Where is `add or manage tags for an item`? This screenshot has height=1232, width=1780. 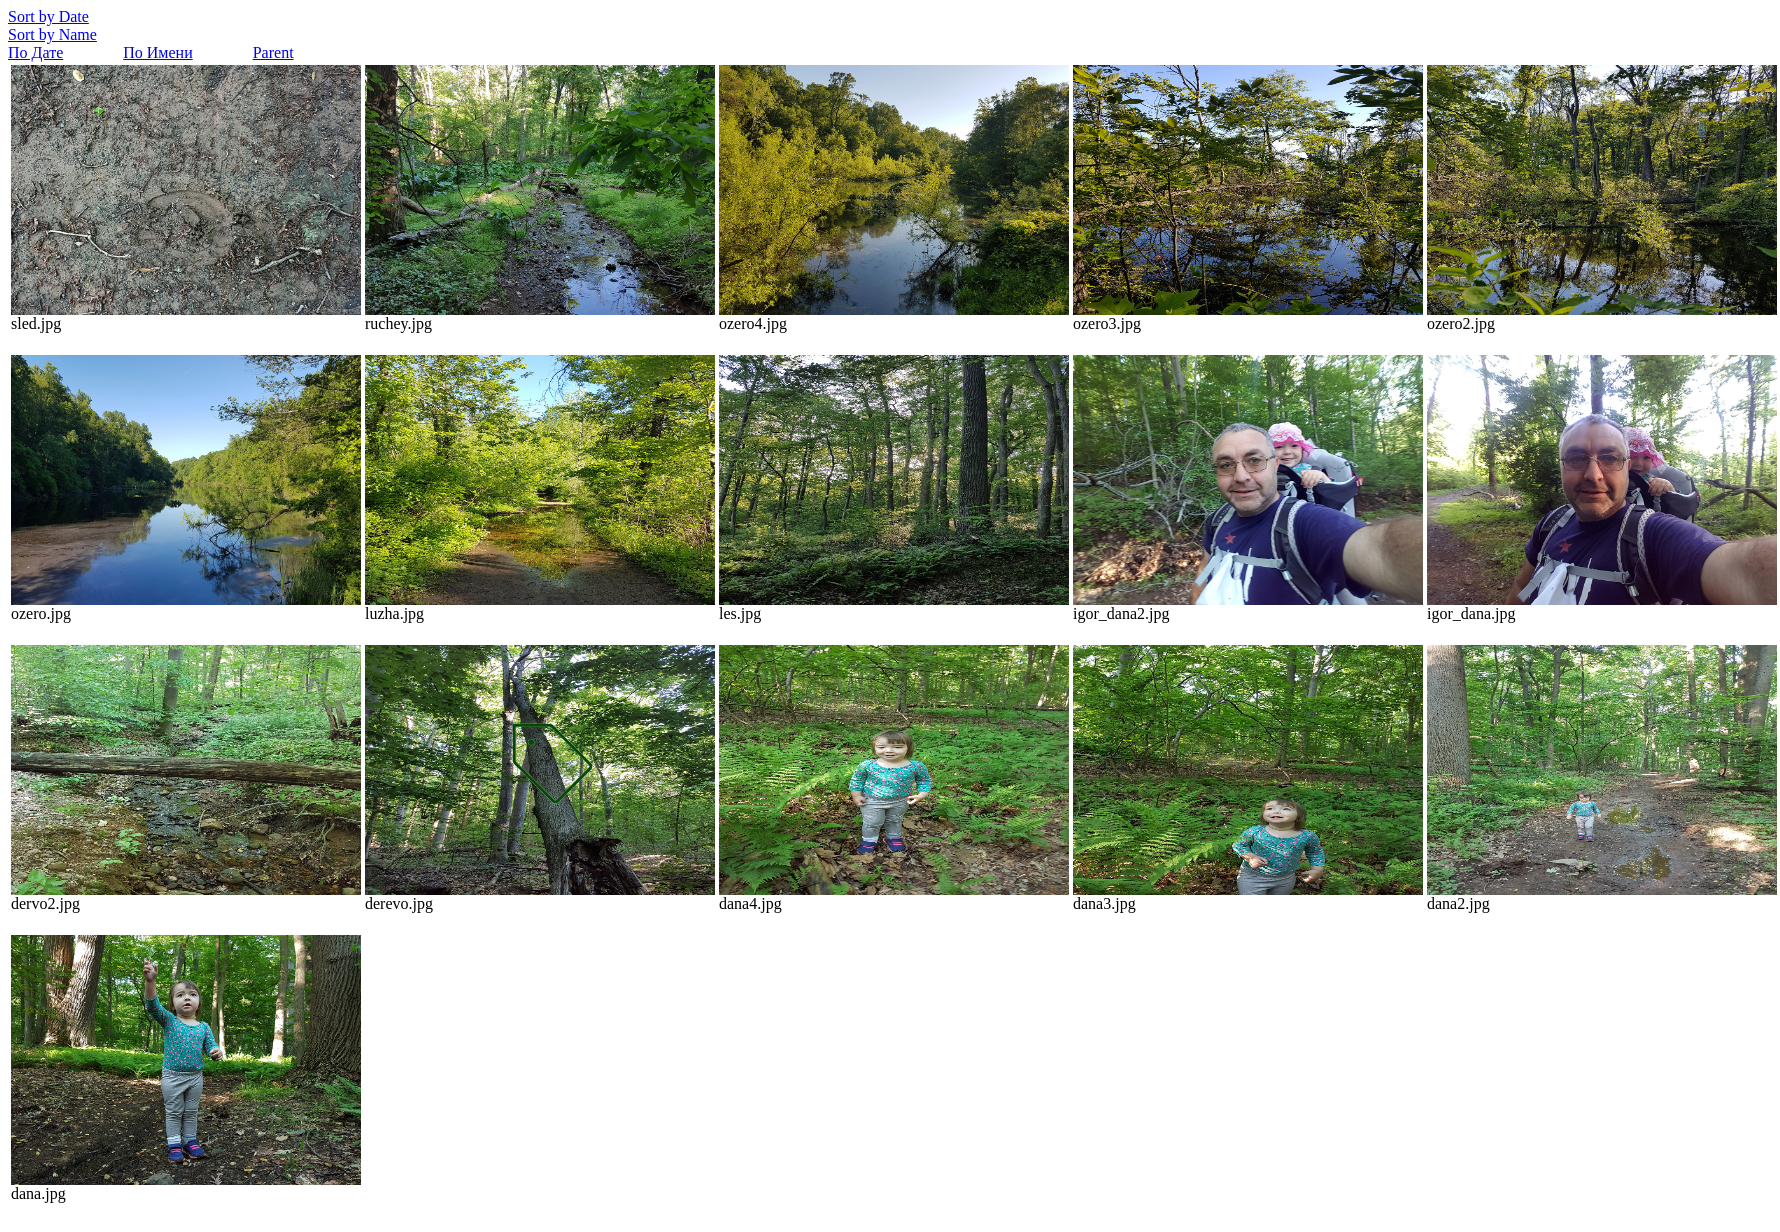
add or manage tags for an item is located at coordinates (548, 759).